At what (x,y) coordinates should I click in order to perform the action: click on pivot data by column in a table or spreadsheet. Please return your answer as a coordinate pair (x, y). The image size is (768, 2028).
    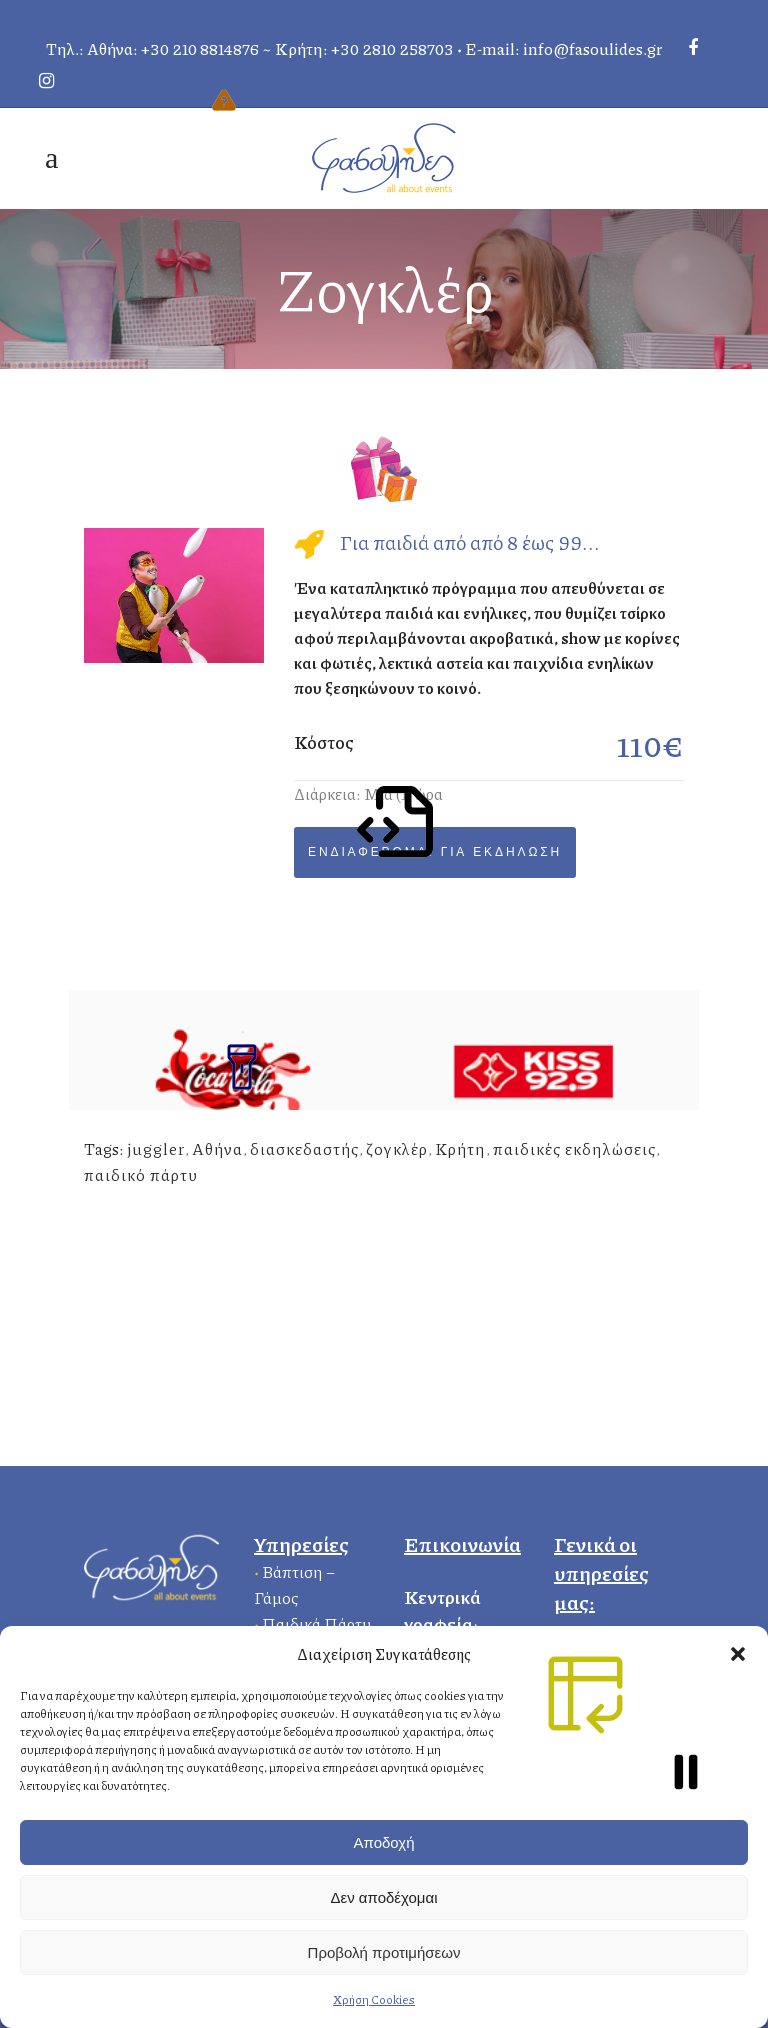
    Looking at the image, I should click on (585, 1693).